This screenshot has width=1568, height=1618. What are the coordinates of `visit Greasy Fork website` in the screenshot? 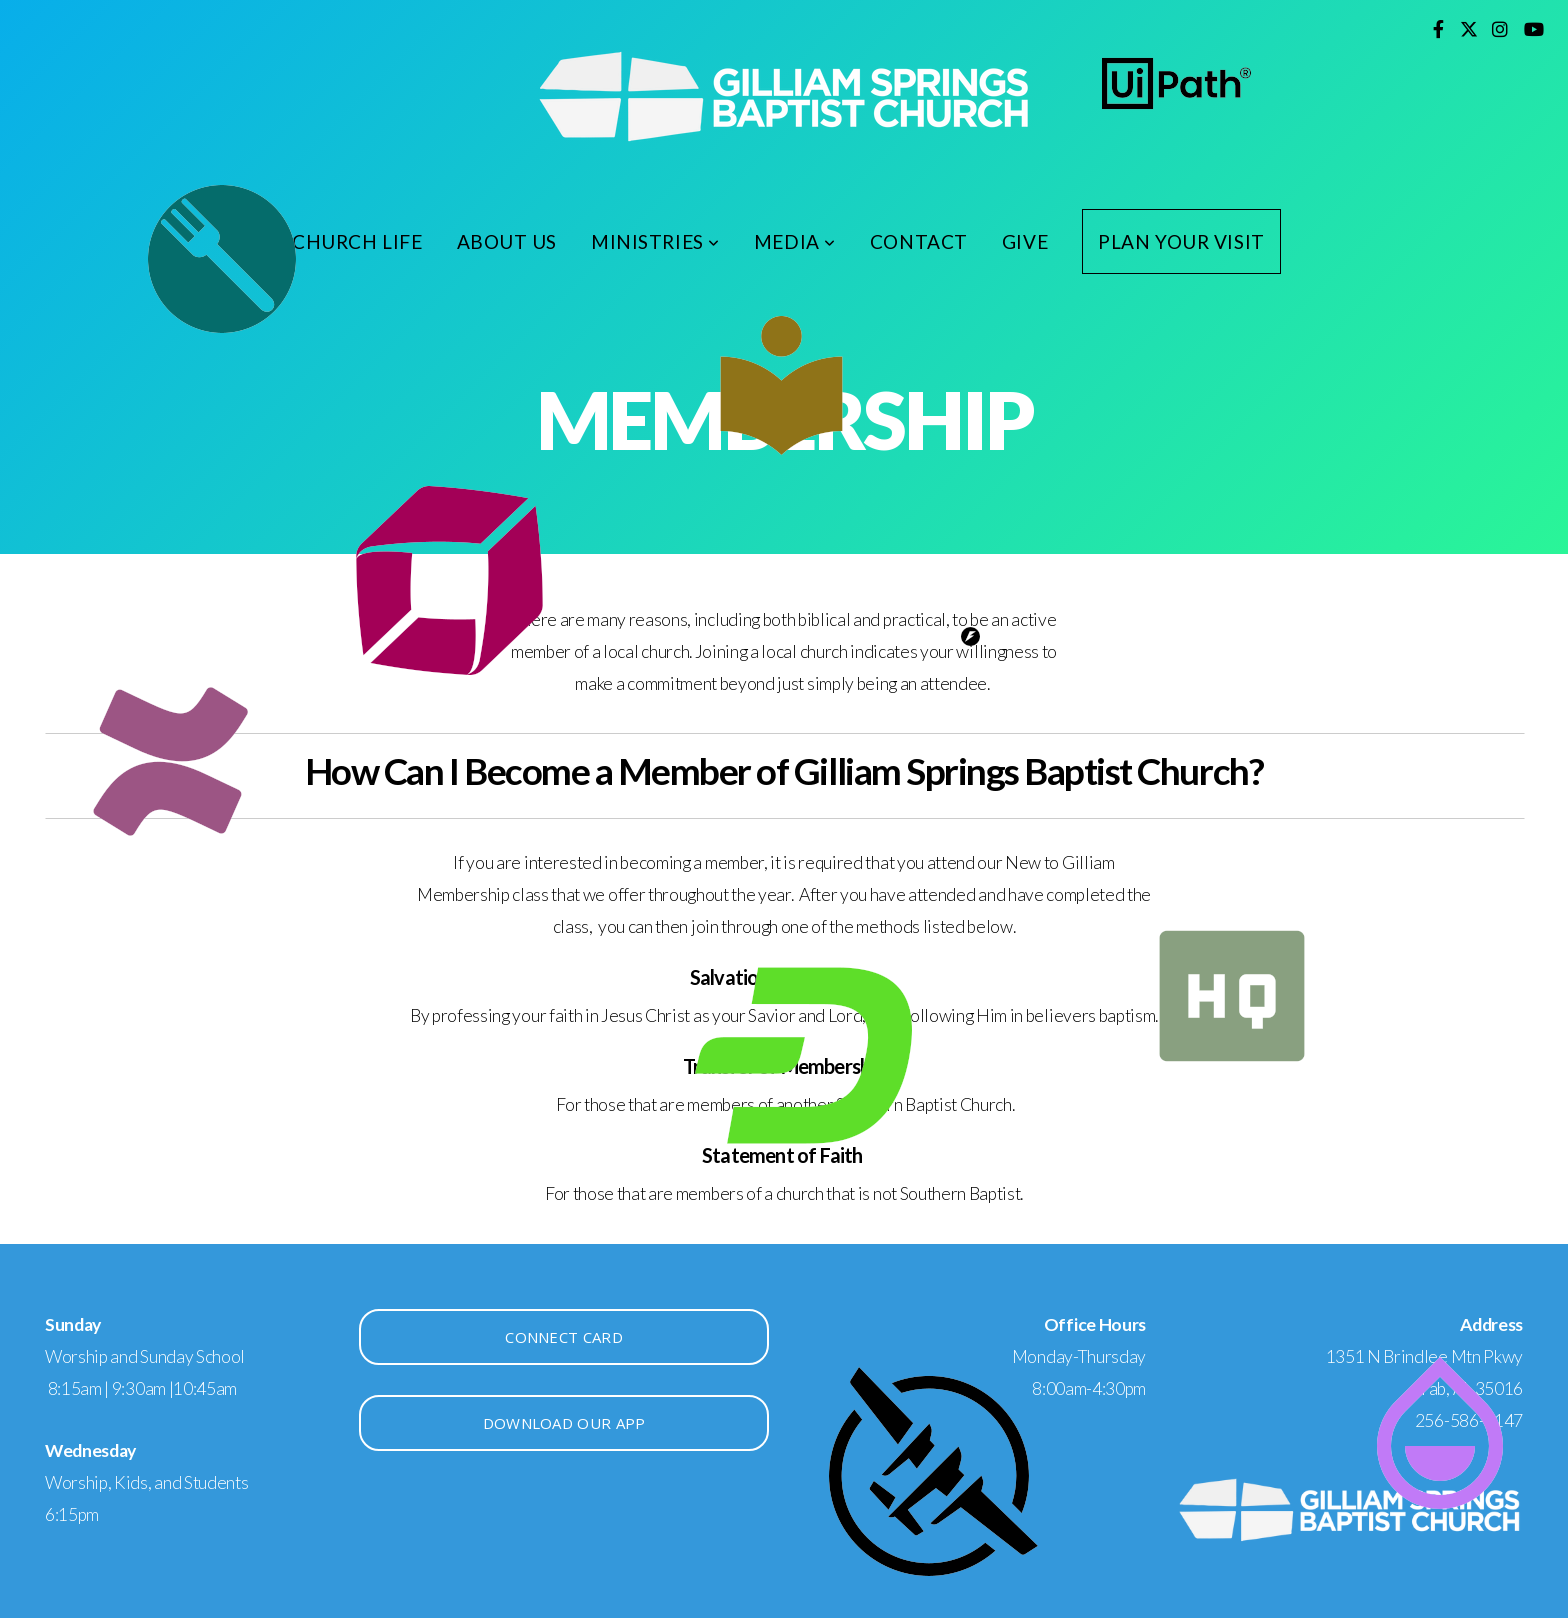 It's located at (222, 259).